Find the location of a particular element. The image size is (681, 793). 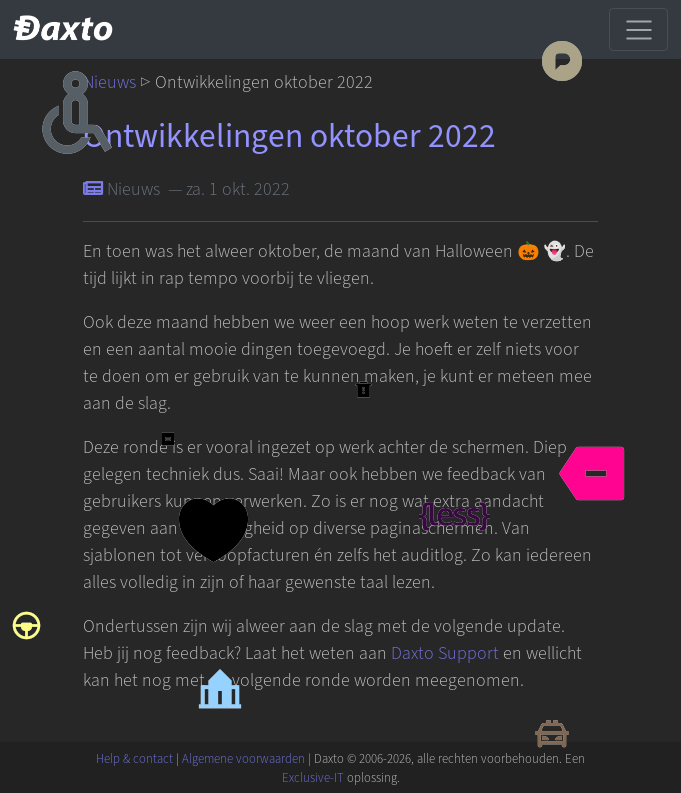

open the pixelfed app is located at coordinates (562, 61).